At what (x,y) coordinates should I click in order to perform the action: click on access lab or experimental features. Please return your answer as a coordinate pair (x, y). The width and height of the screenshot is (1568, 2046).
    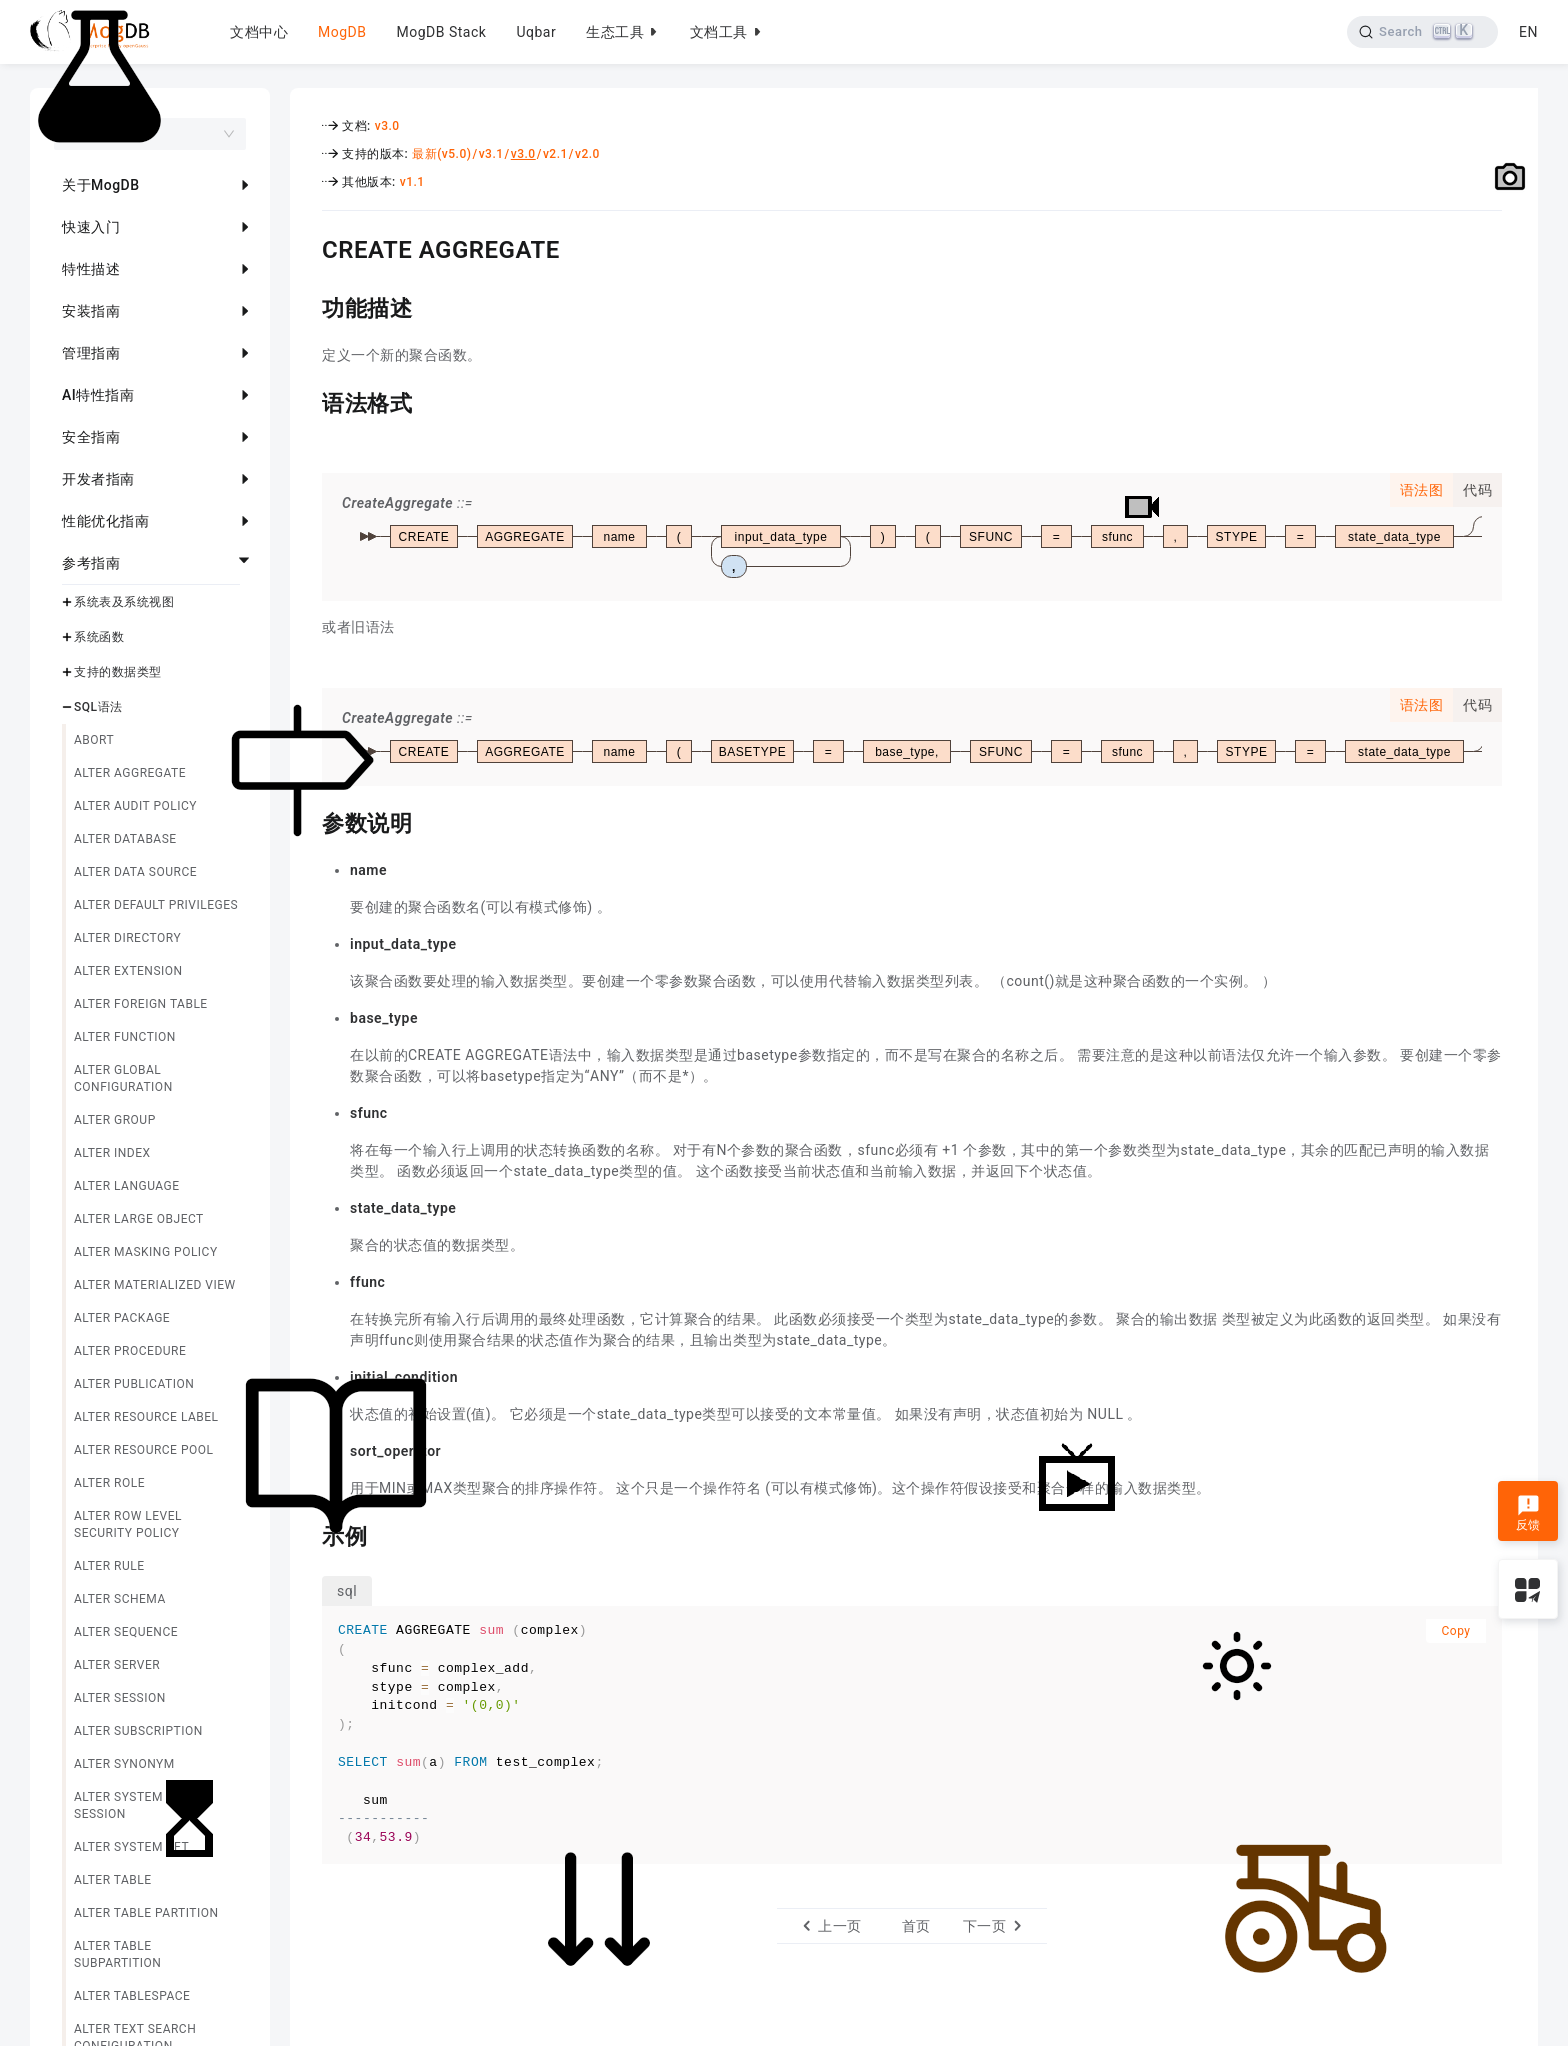
    Looking at the image, I should click on (99, 76).